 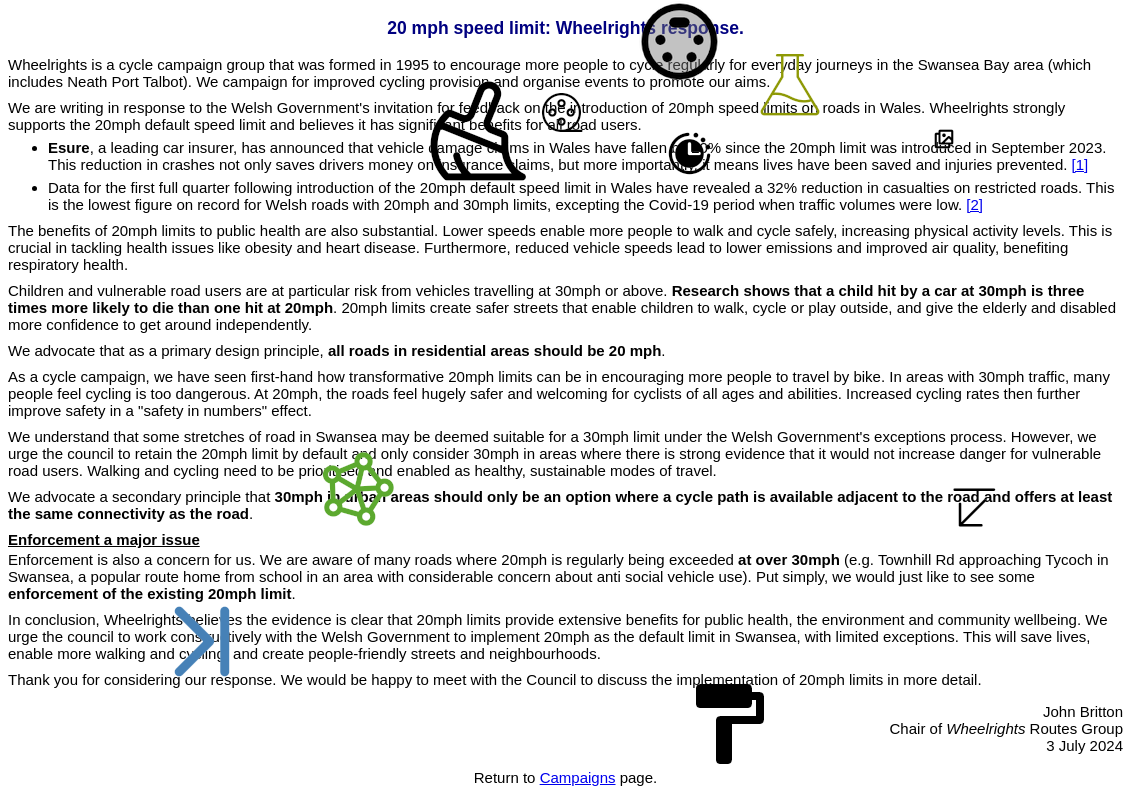 What do you see at coordinates (357, 489) in the screenshot?
I see `connect to the fediverse network` at bounding box center [357, 489].